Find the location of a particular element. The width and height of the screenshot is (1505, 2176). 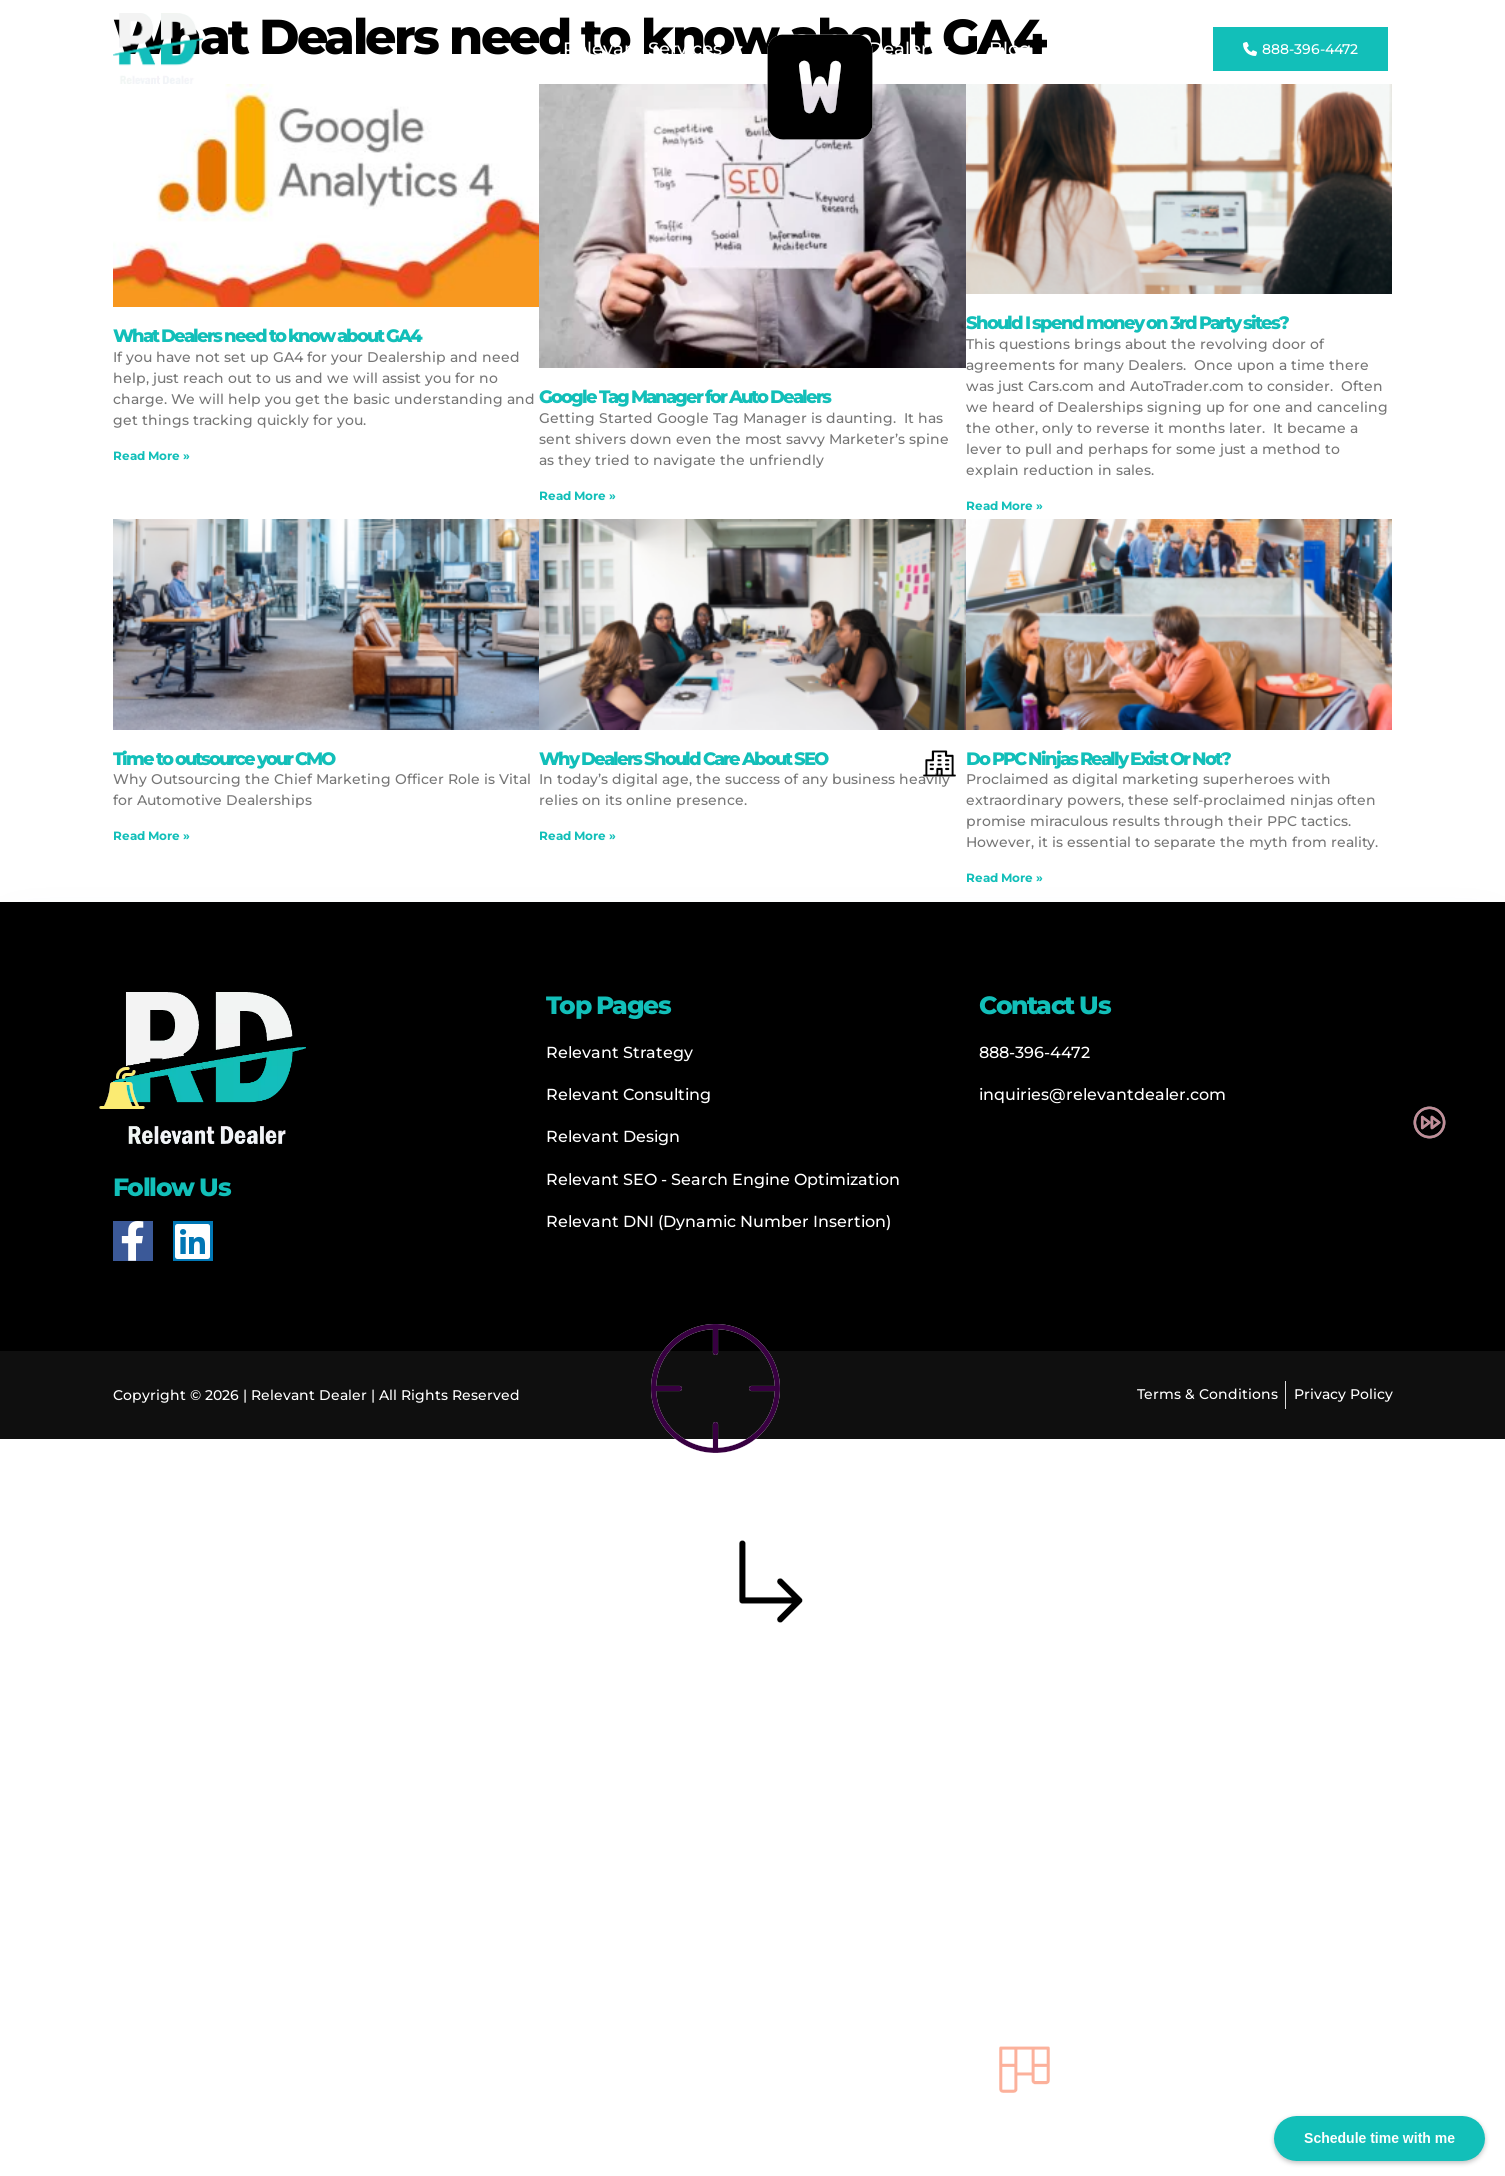

center map on current location is located at coordinates (715, 1388).